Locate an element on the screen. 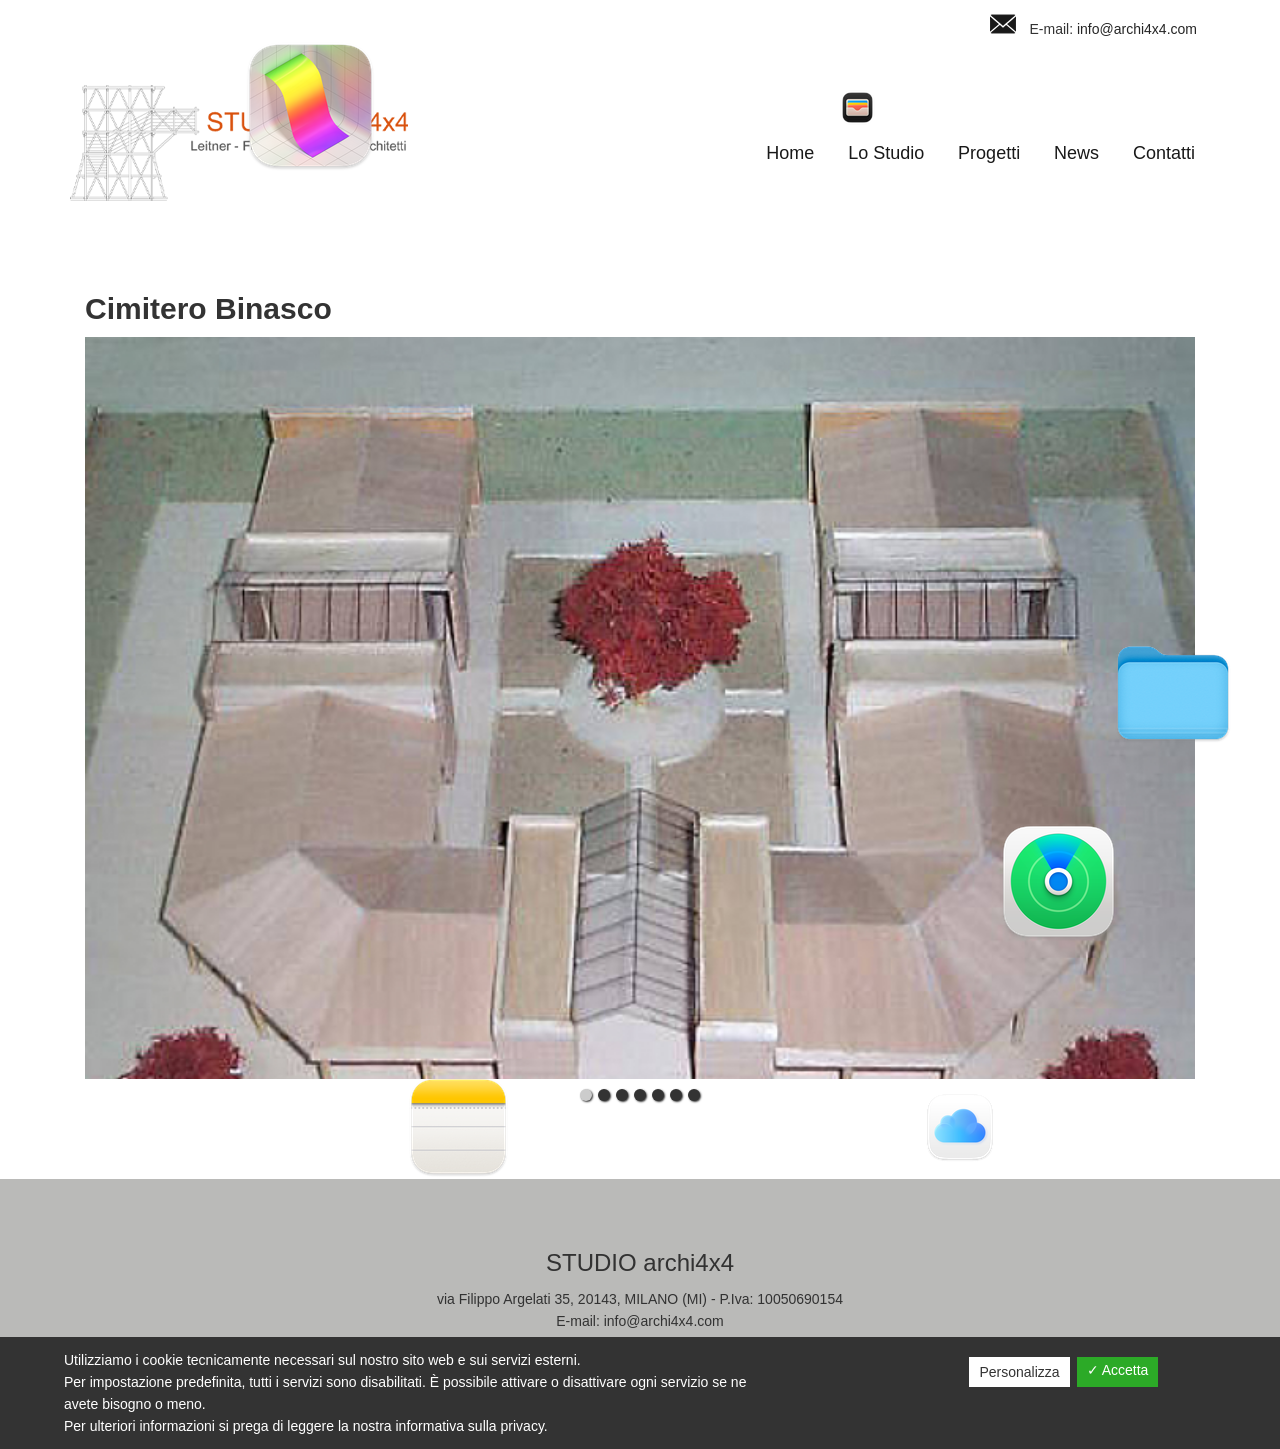 The width and height of the screenshot is (1280, 1449). open the Notes app is located at coordinates (458, 1126).